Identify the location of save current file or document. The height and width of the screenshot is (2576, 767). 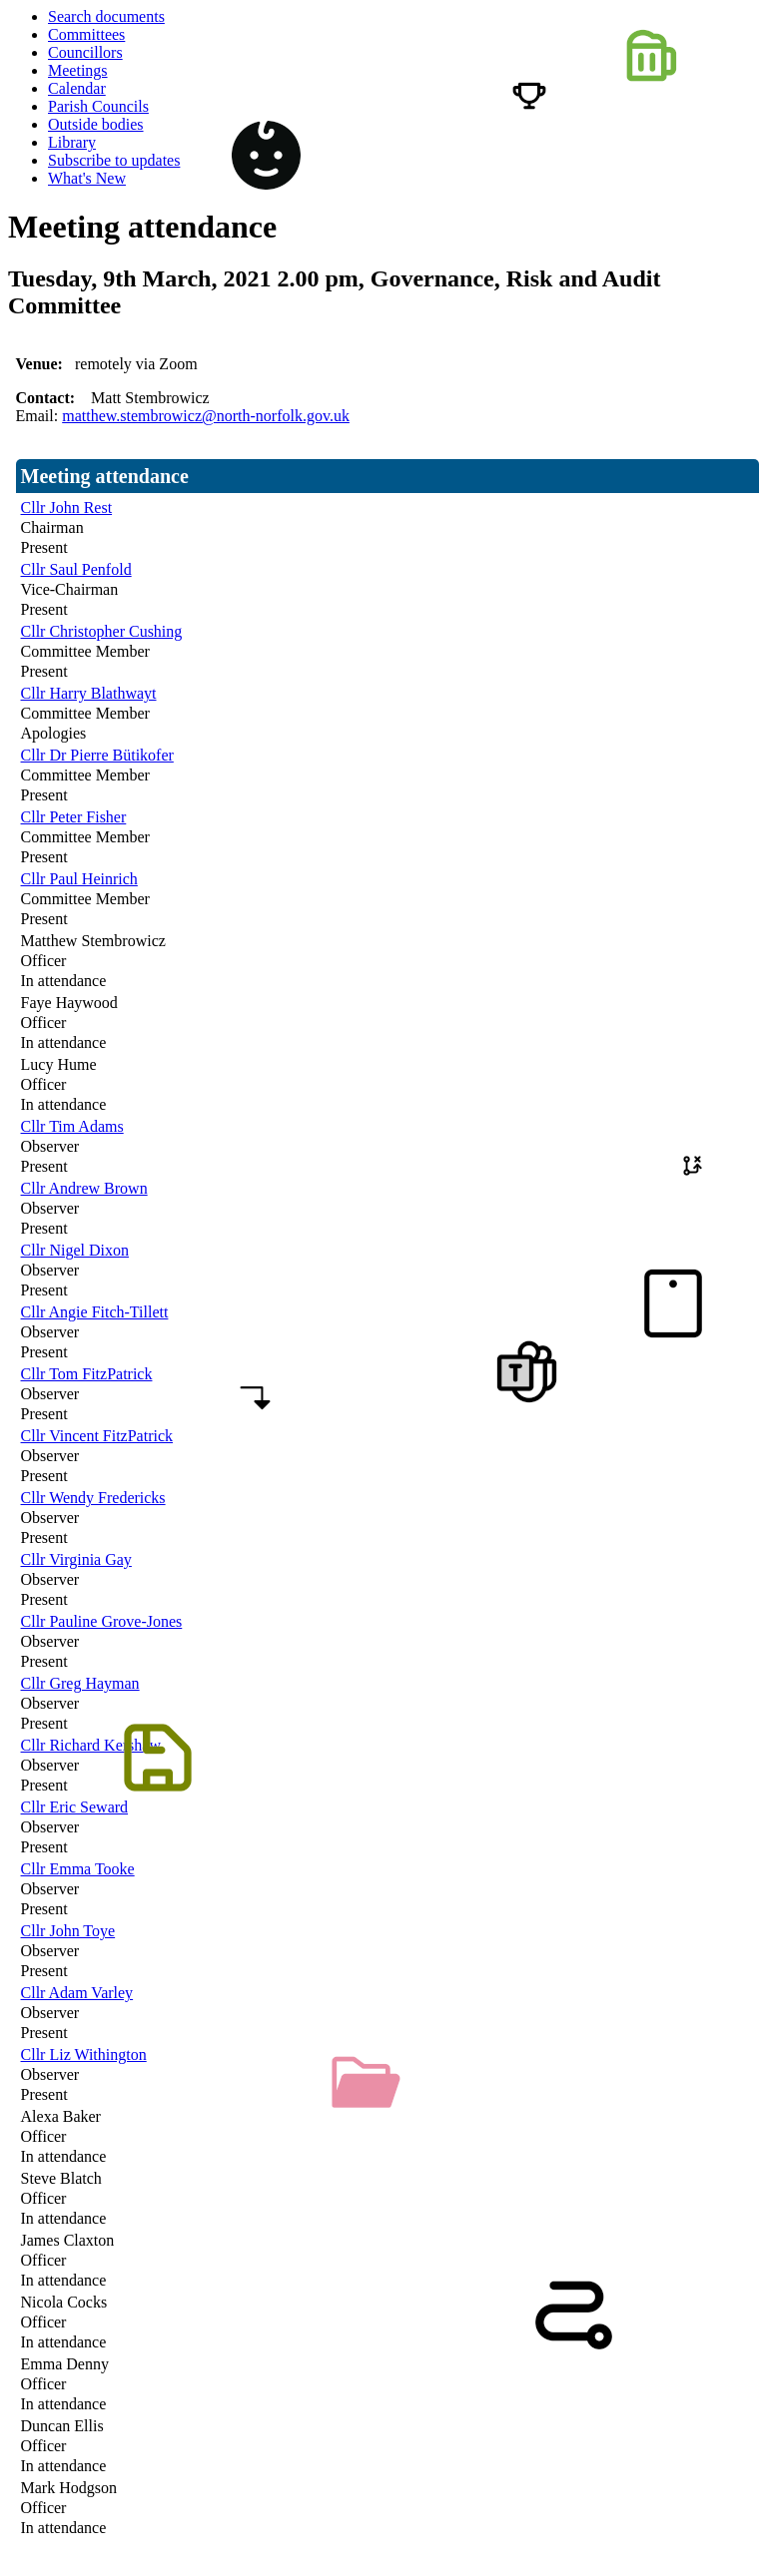
(158, 1758).